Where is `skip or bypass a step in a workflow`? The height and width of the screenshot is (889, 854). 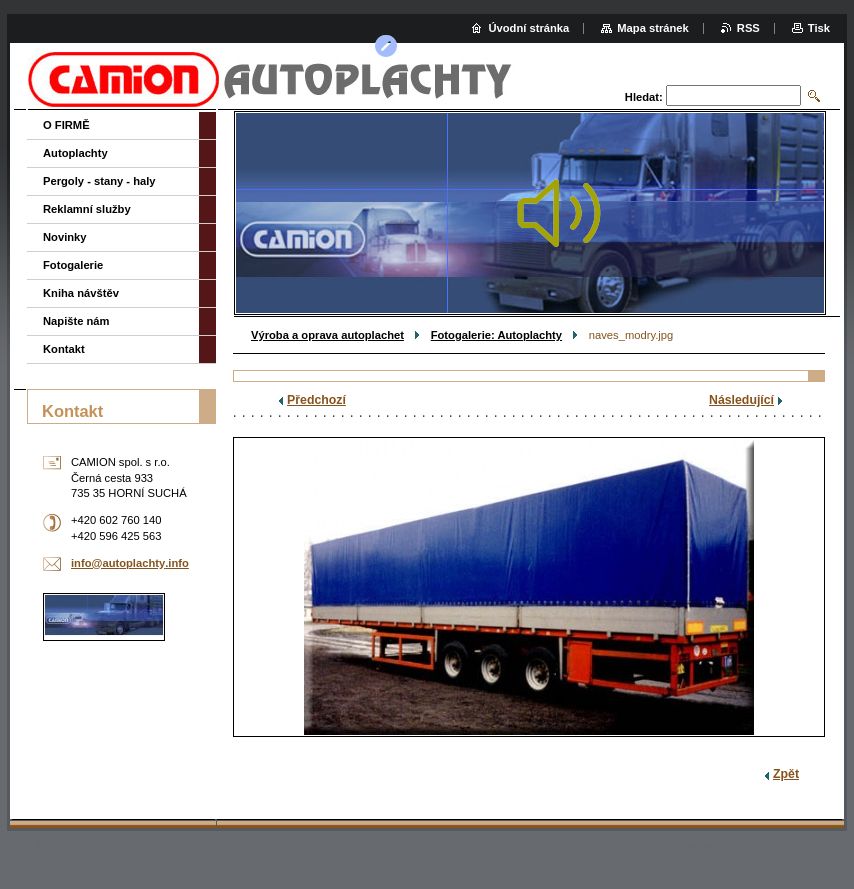 skip or bypass a step in a workflow is located at coordinates (386, 46).